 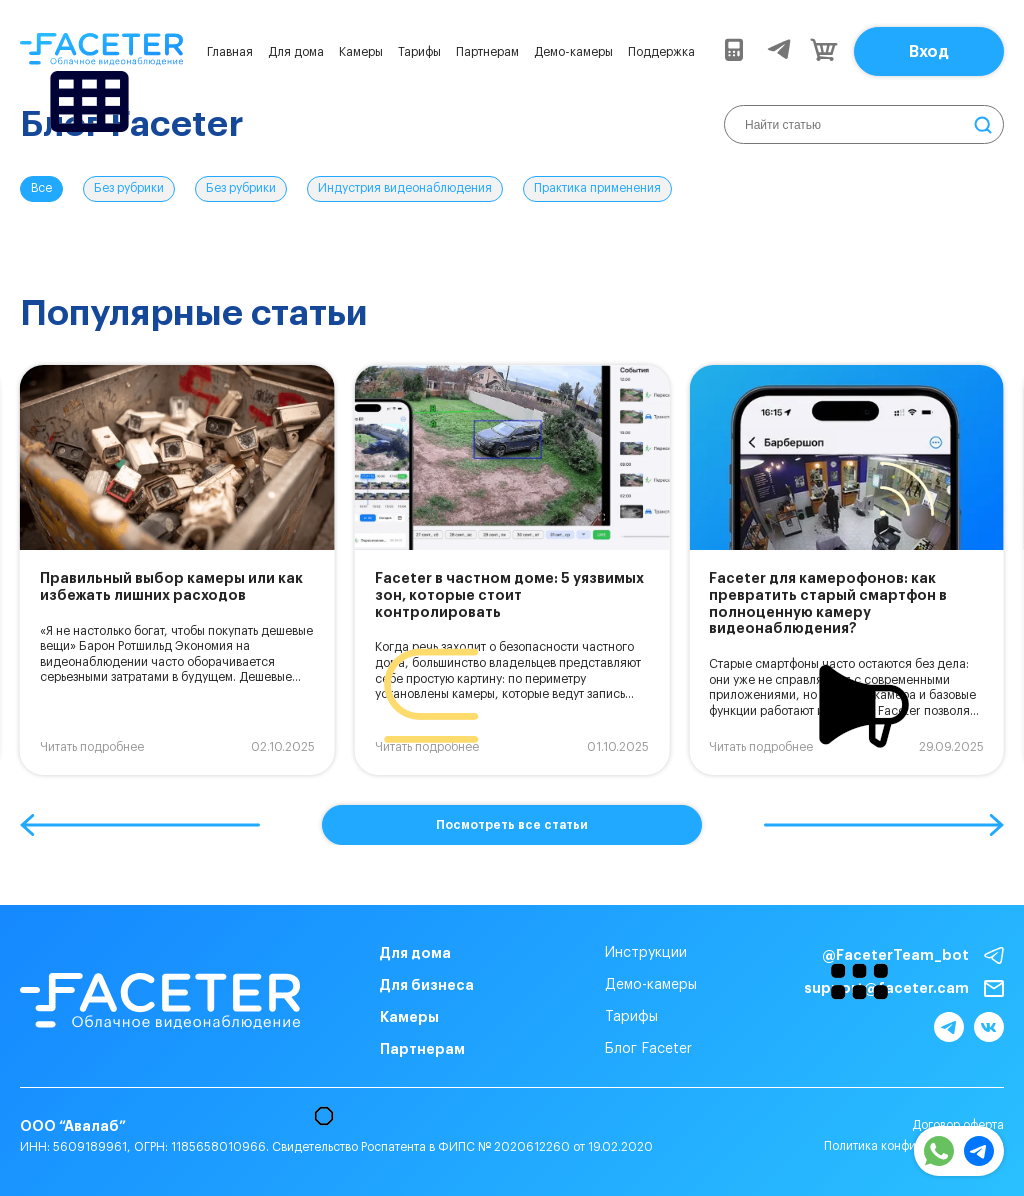 I want to click on stop or halt action indicator, so click(x=324, y=1116).